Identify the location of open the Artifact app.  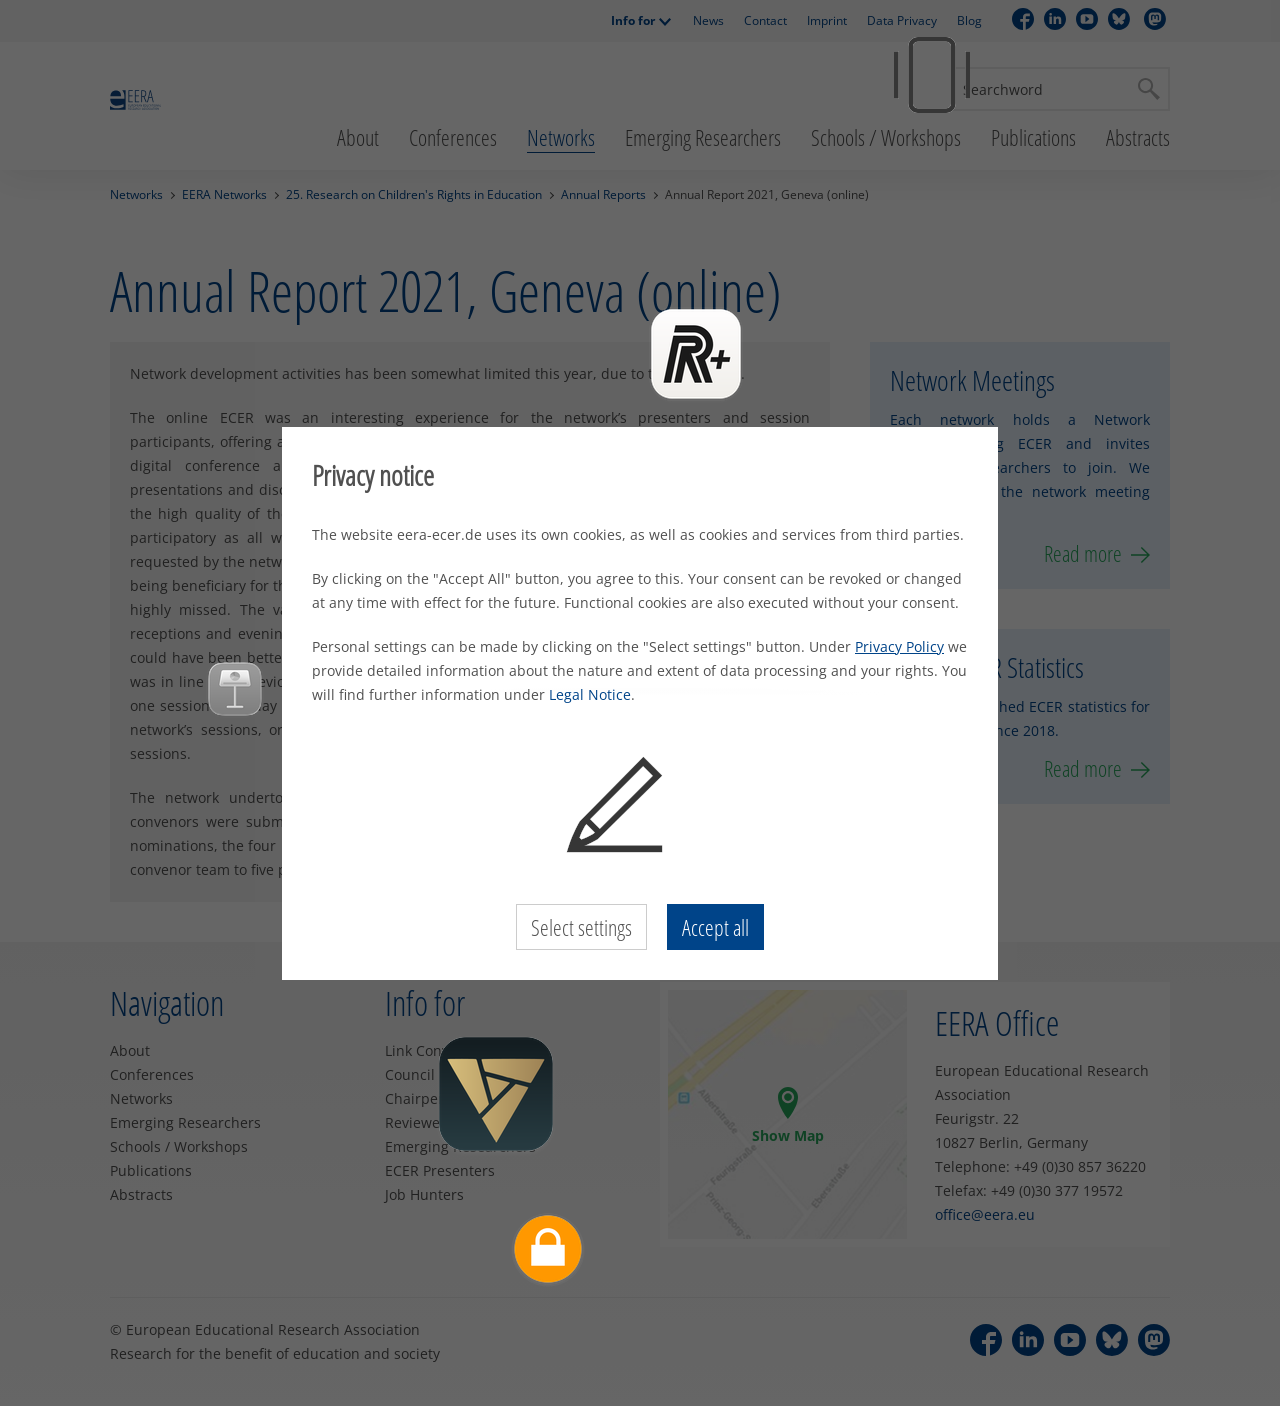
(496, 1094).